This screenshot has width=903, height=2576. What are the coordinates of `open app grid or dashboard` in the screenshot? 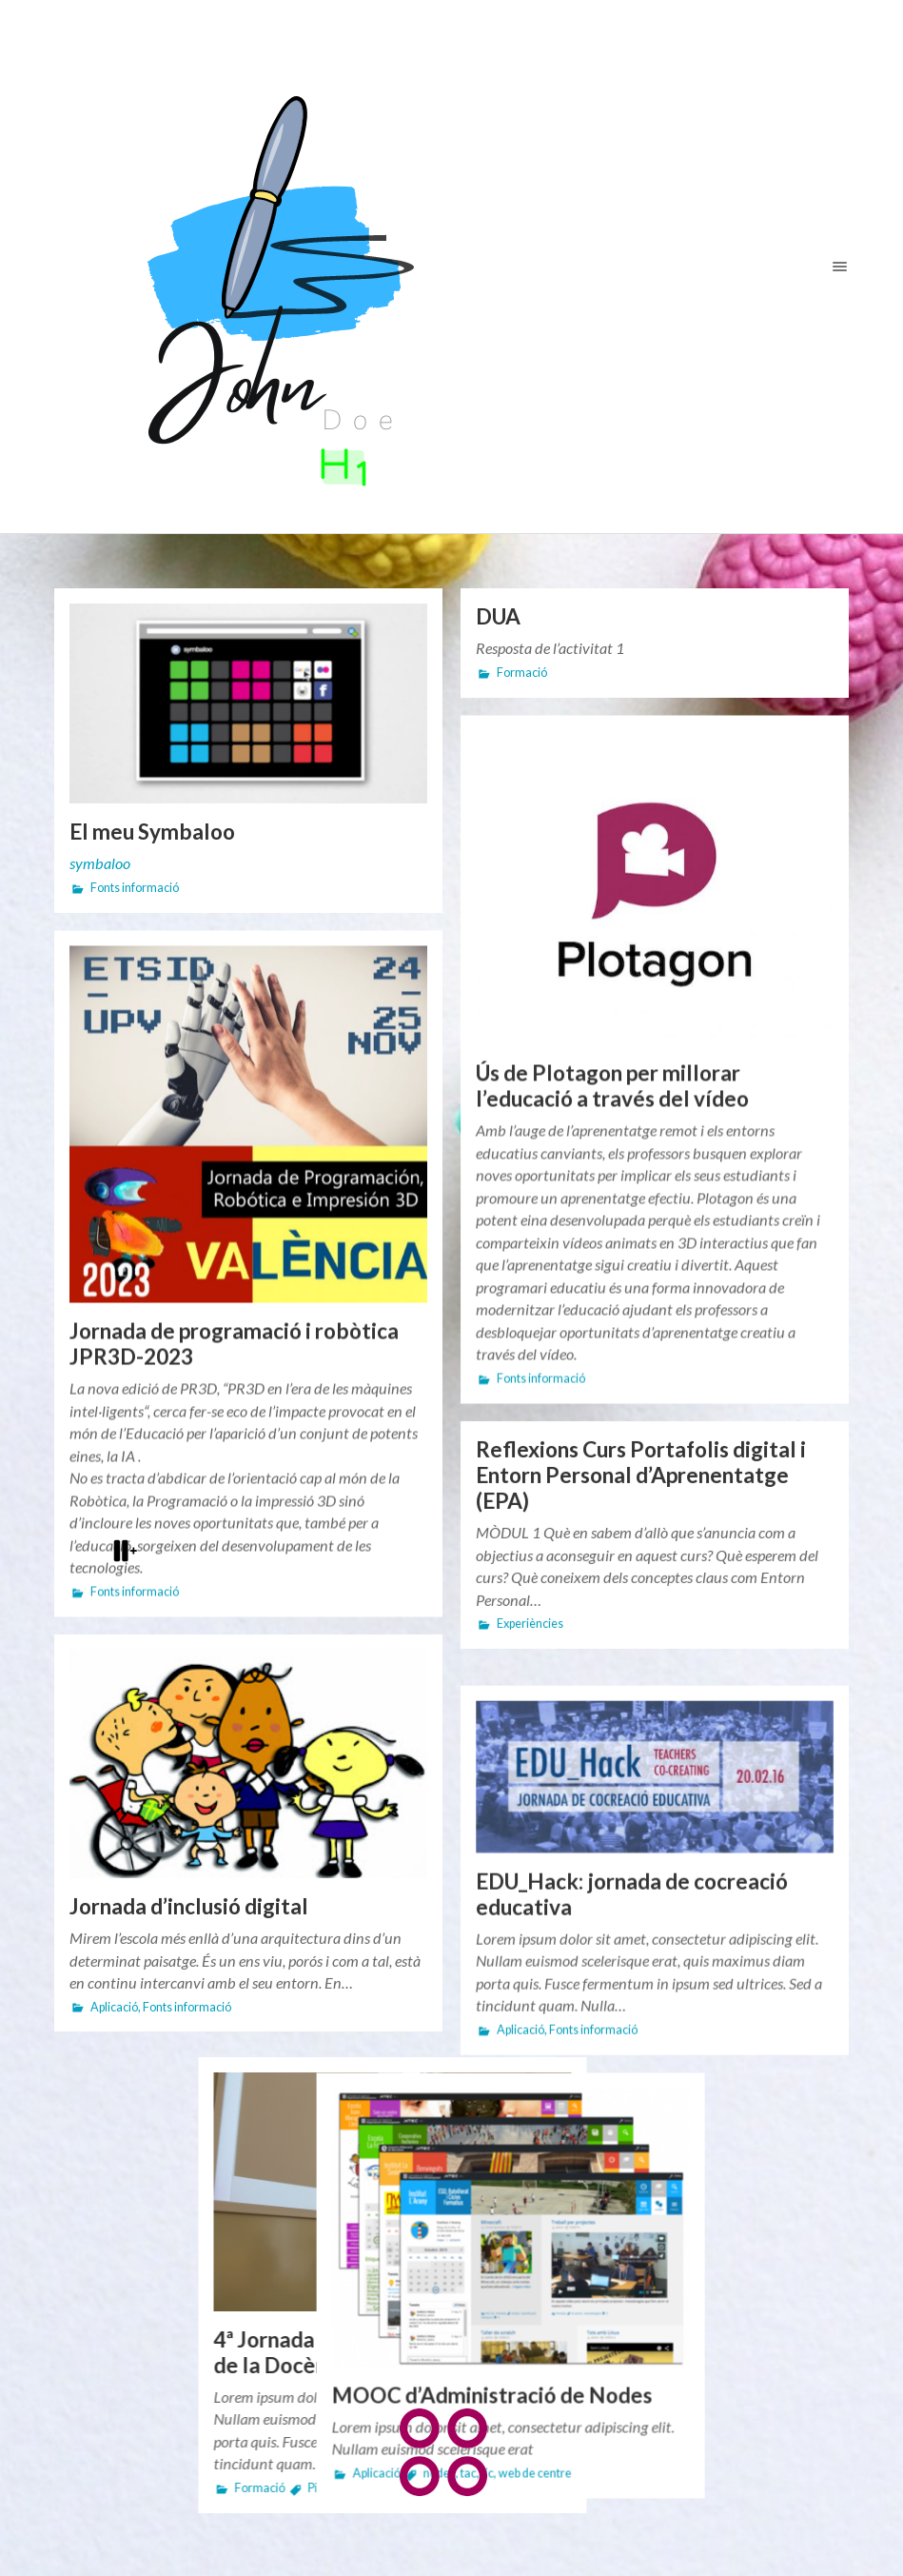 It's located at (443, 2452).